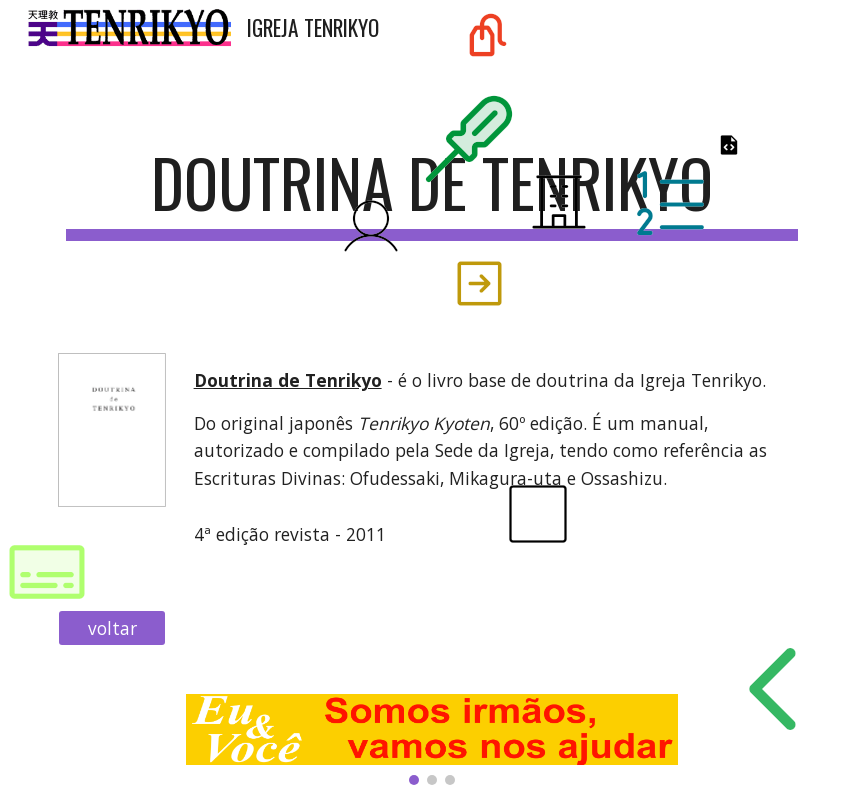  What do you see at coordinates (479, 283) in the screenshot?
I see `navigate to the next page or section` at bounding box center [479, 283].